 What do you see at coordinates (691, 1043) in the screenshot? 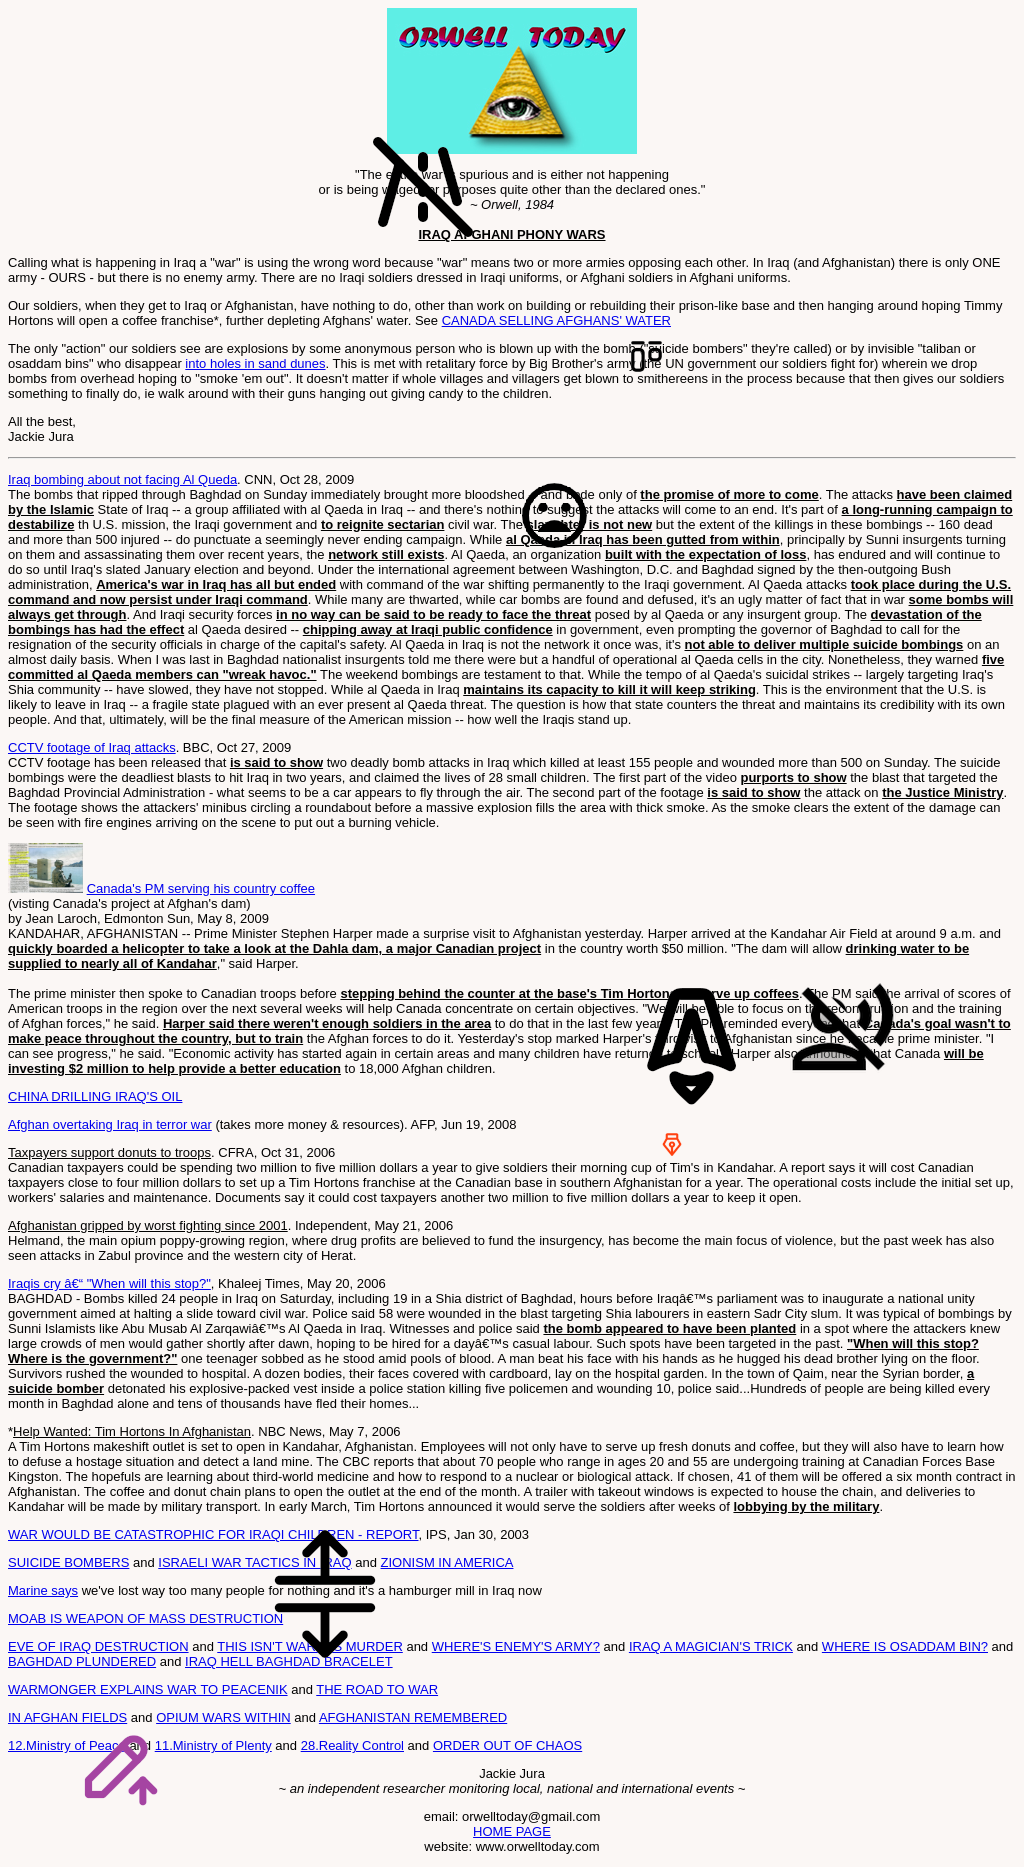
I see `astro framework logo` at bounding box center [691, 1043].